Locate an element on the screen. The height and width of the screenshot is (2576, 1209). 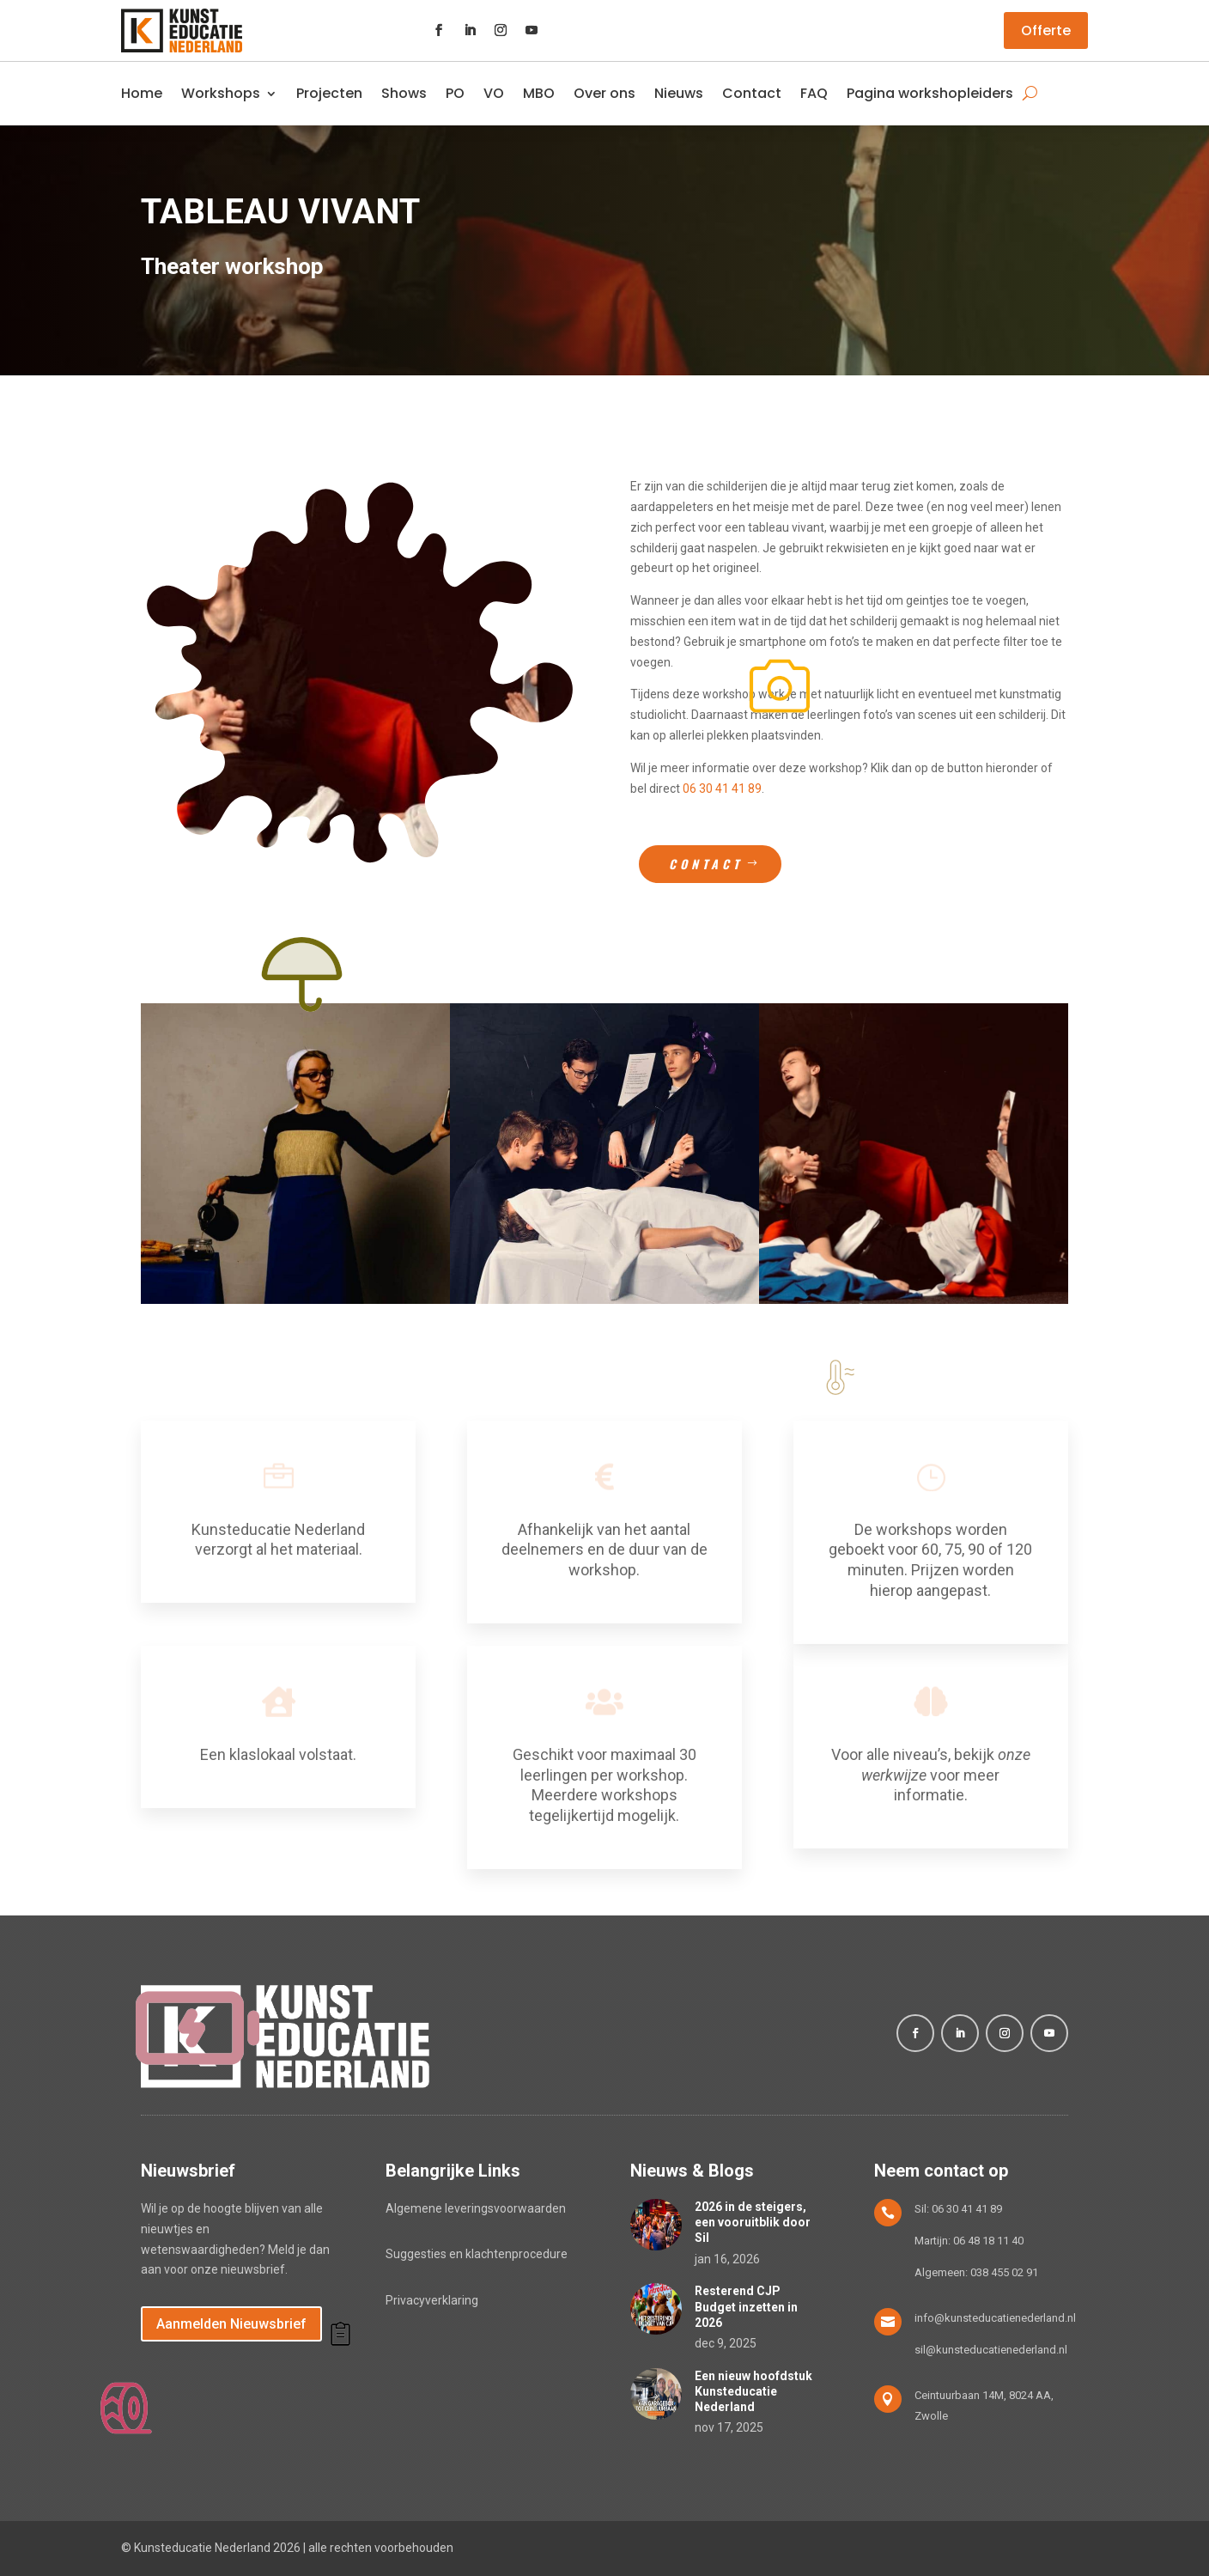
view clipboard contents is located at coordinates (340, 2334).